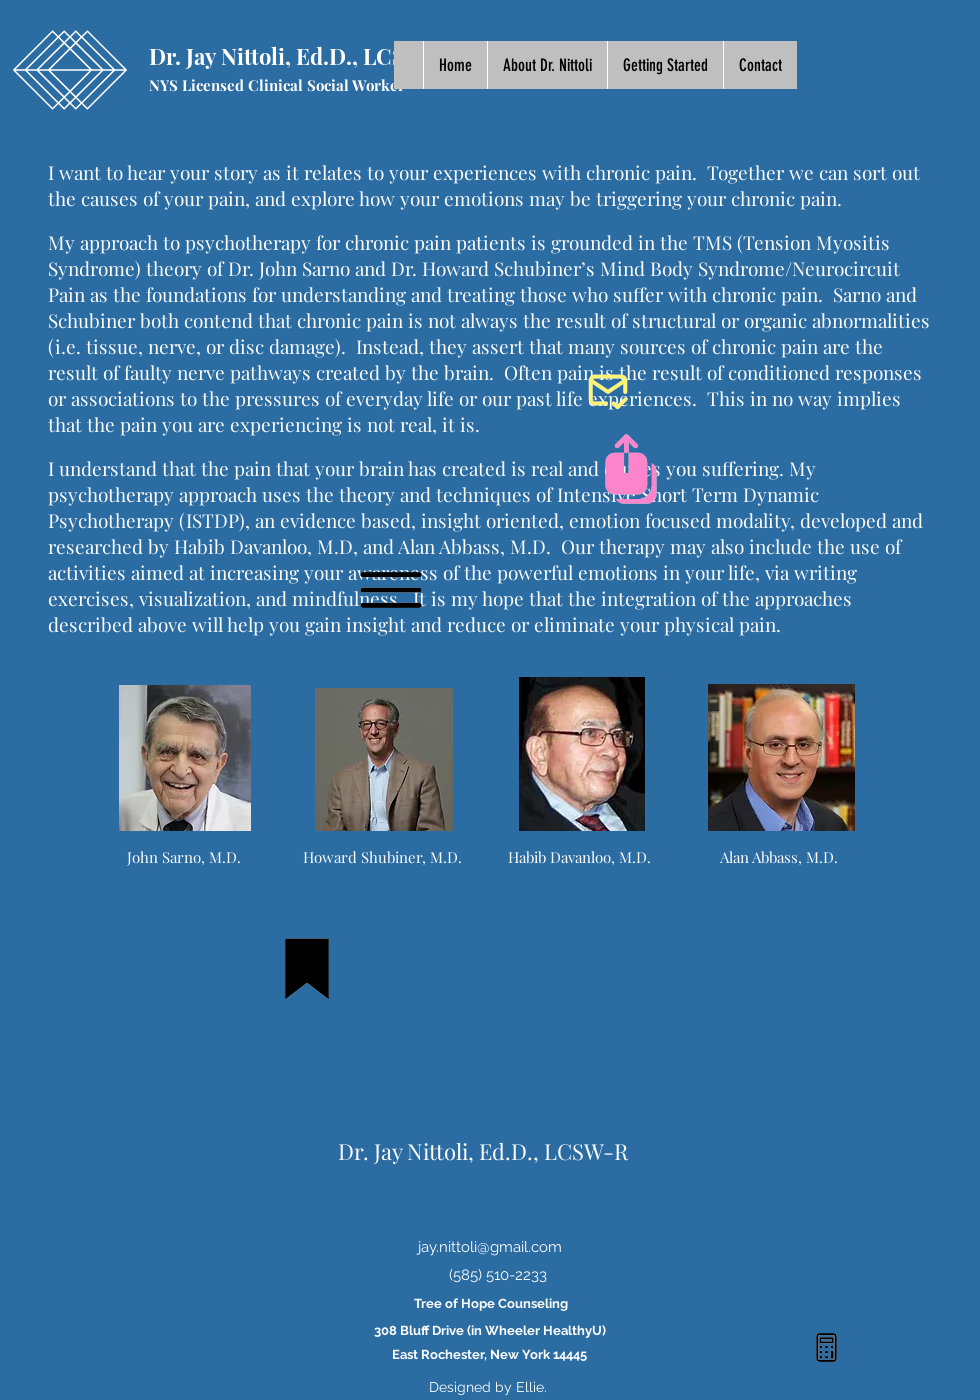 The height and width of the screenshot is (1400, 980). I want to click on share or export multiple items, so click(631, 469).